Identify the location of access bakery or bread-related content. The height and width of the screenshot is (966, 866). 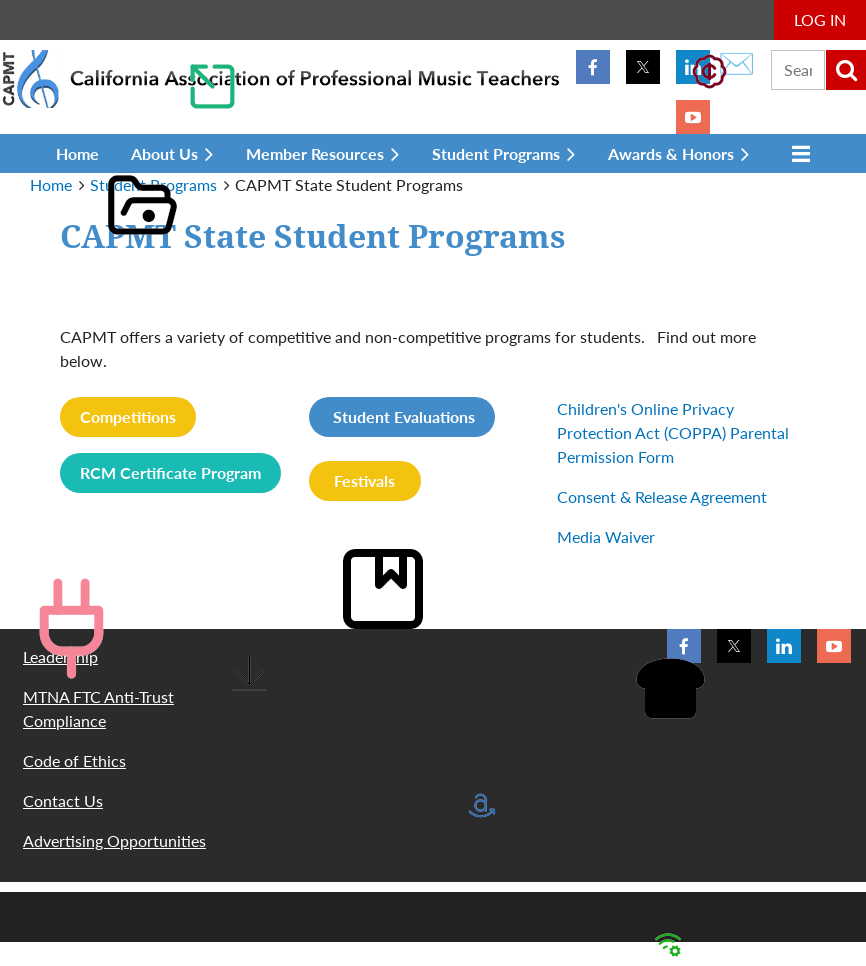
(670, 688).